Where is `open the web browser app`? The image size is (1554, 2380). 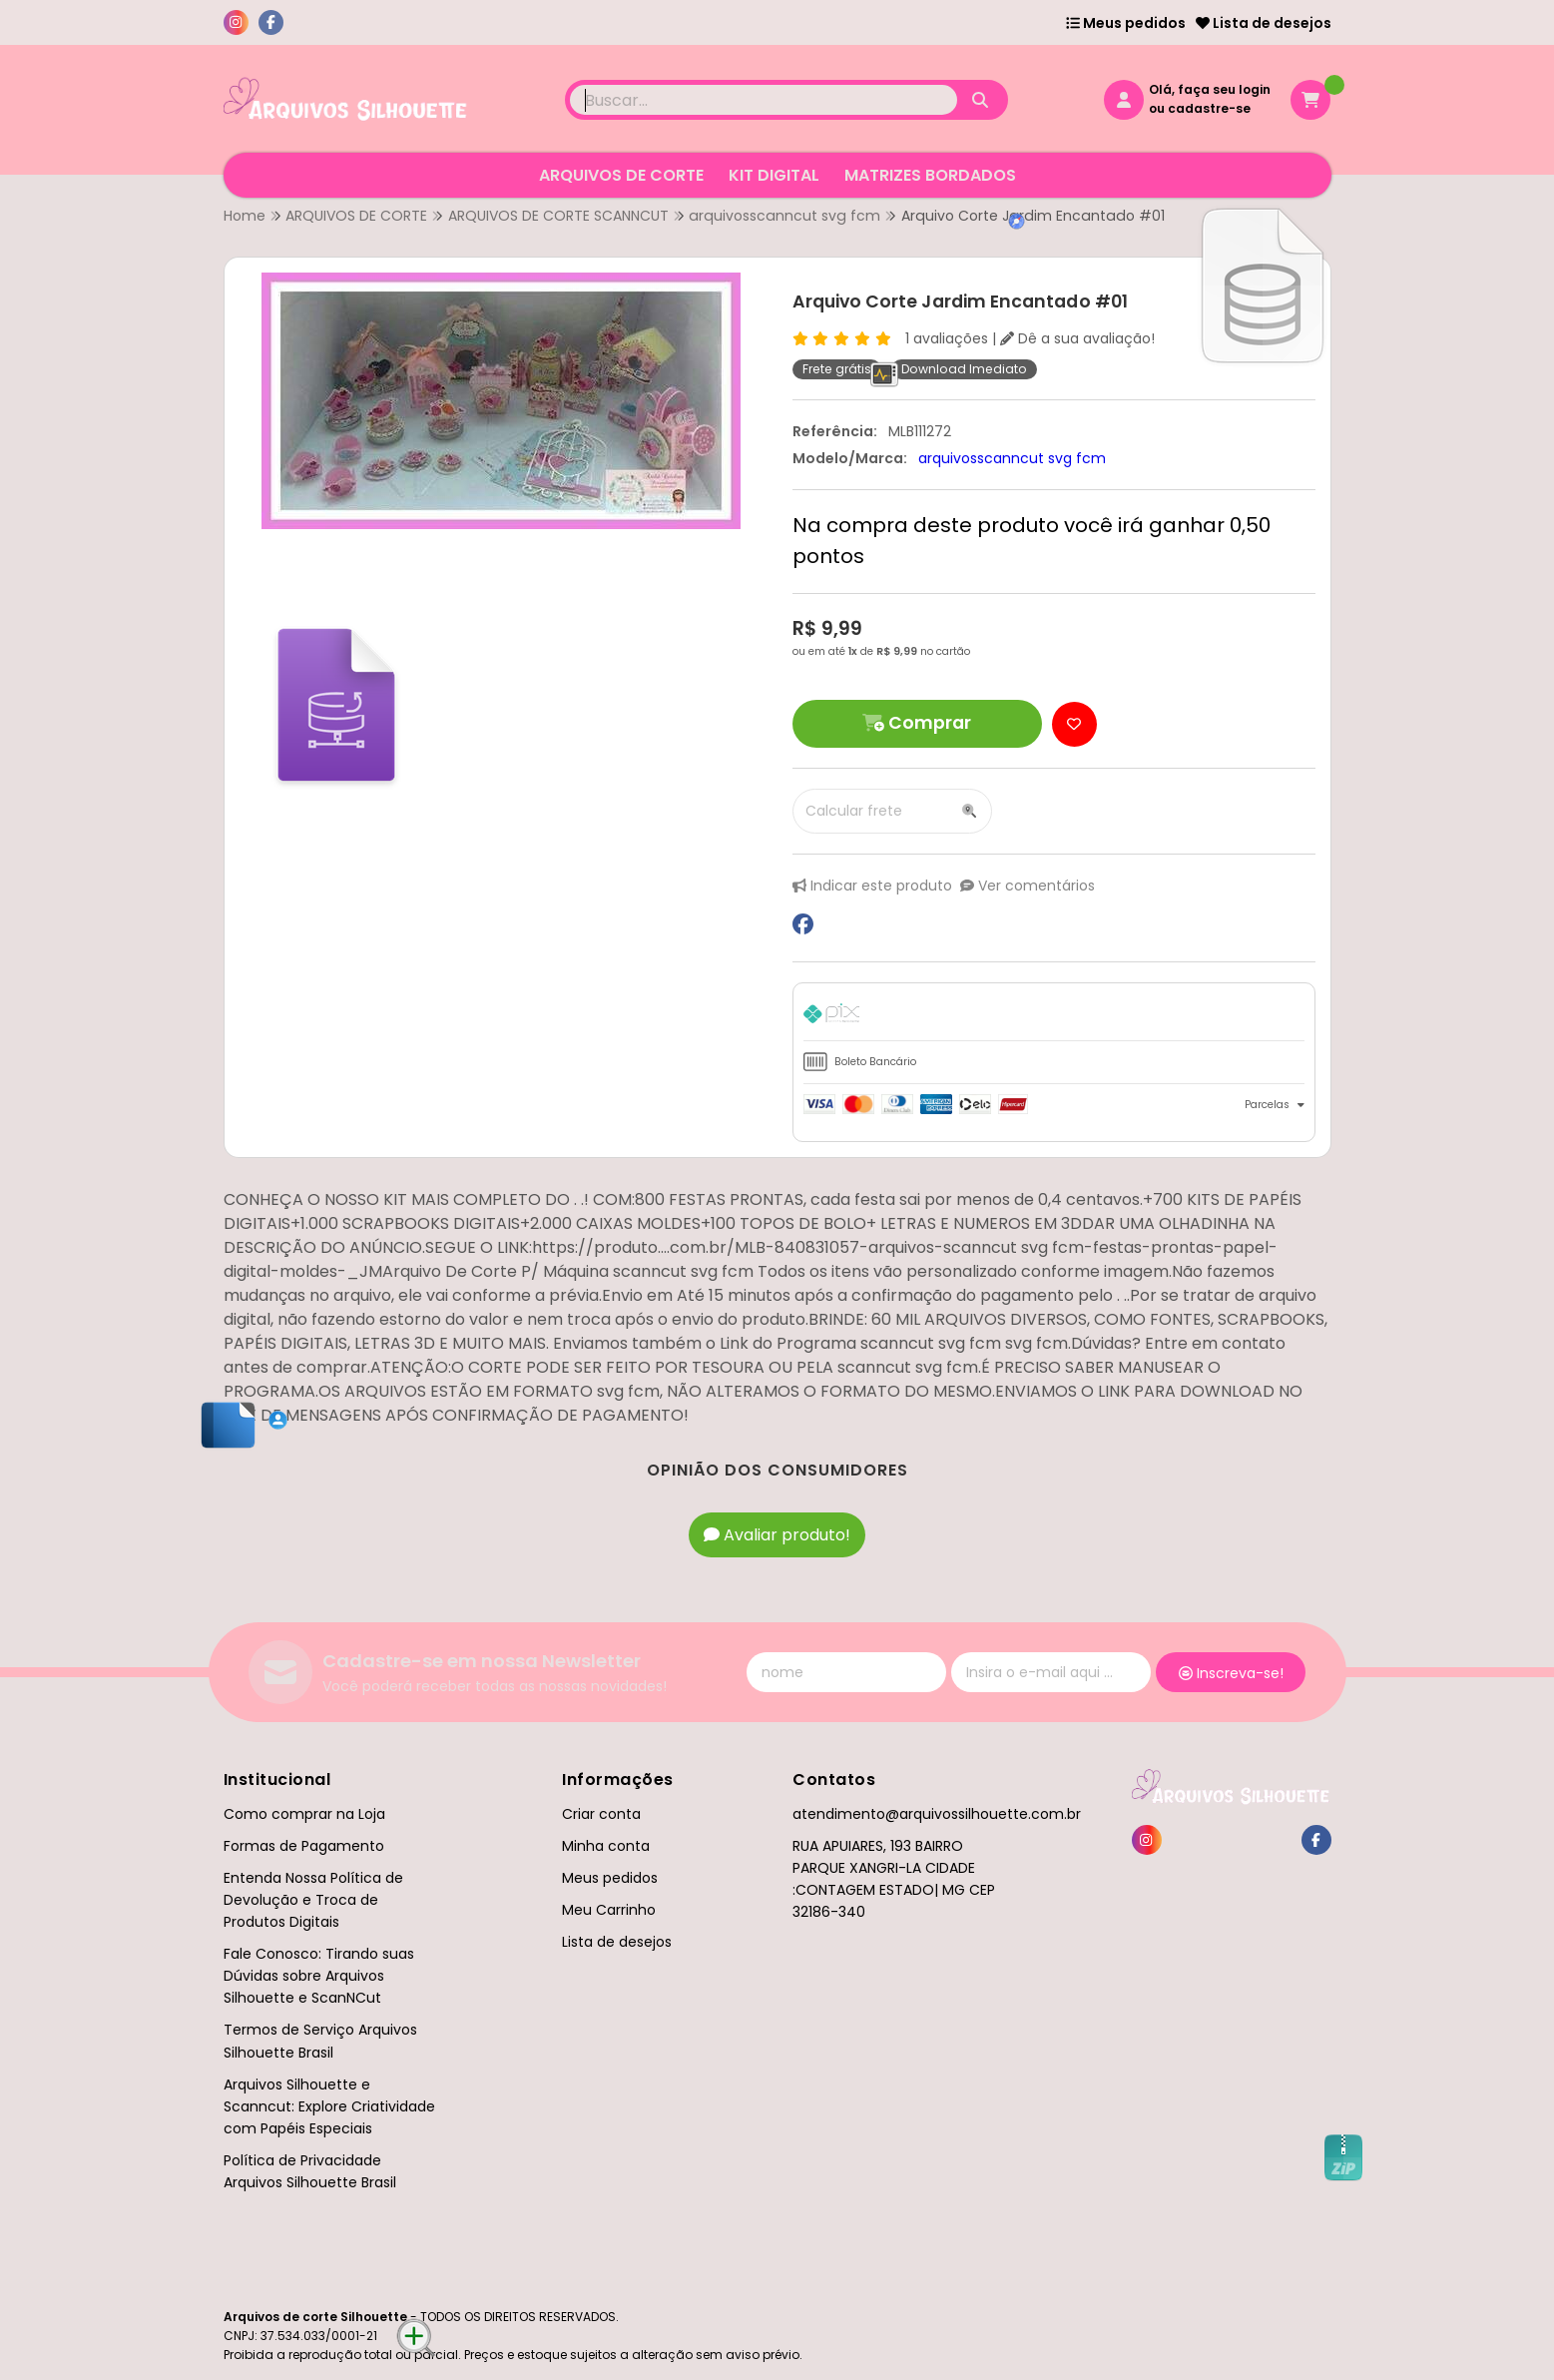
open the web browser app is located at coordinates (1016, 221).